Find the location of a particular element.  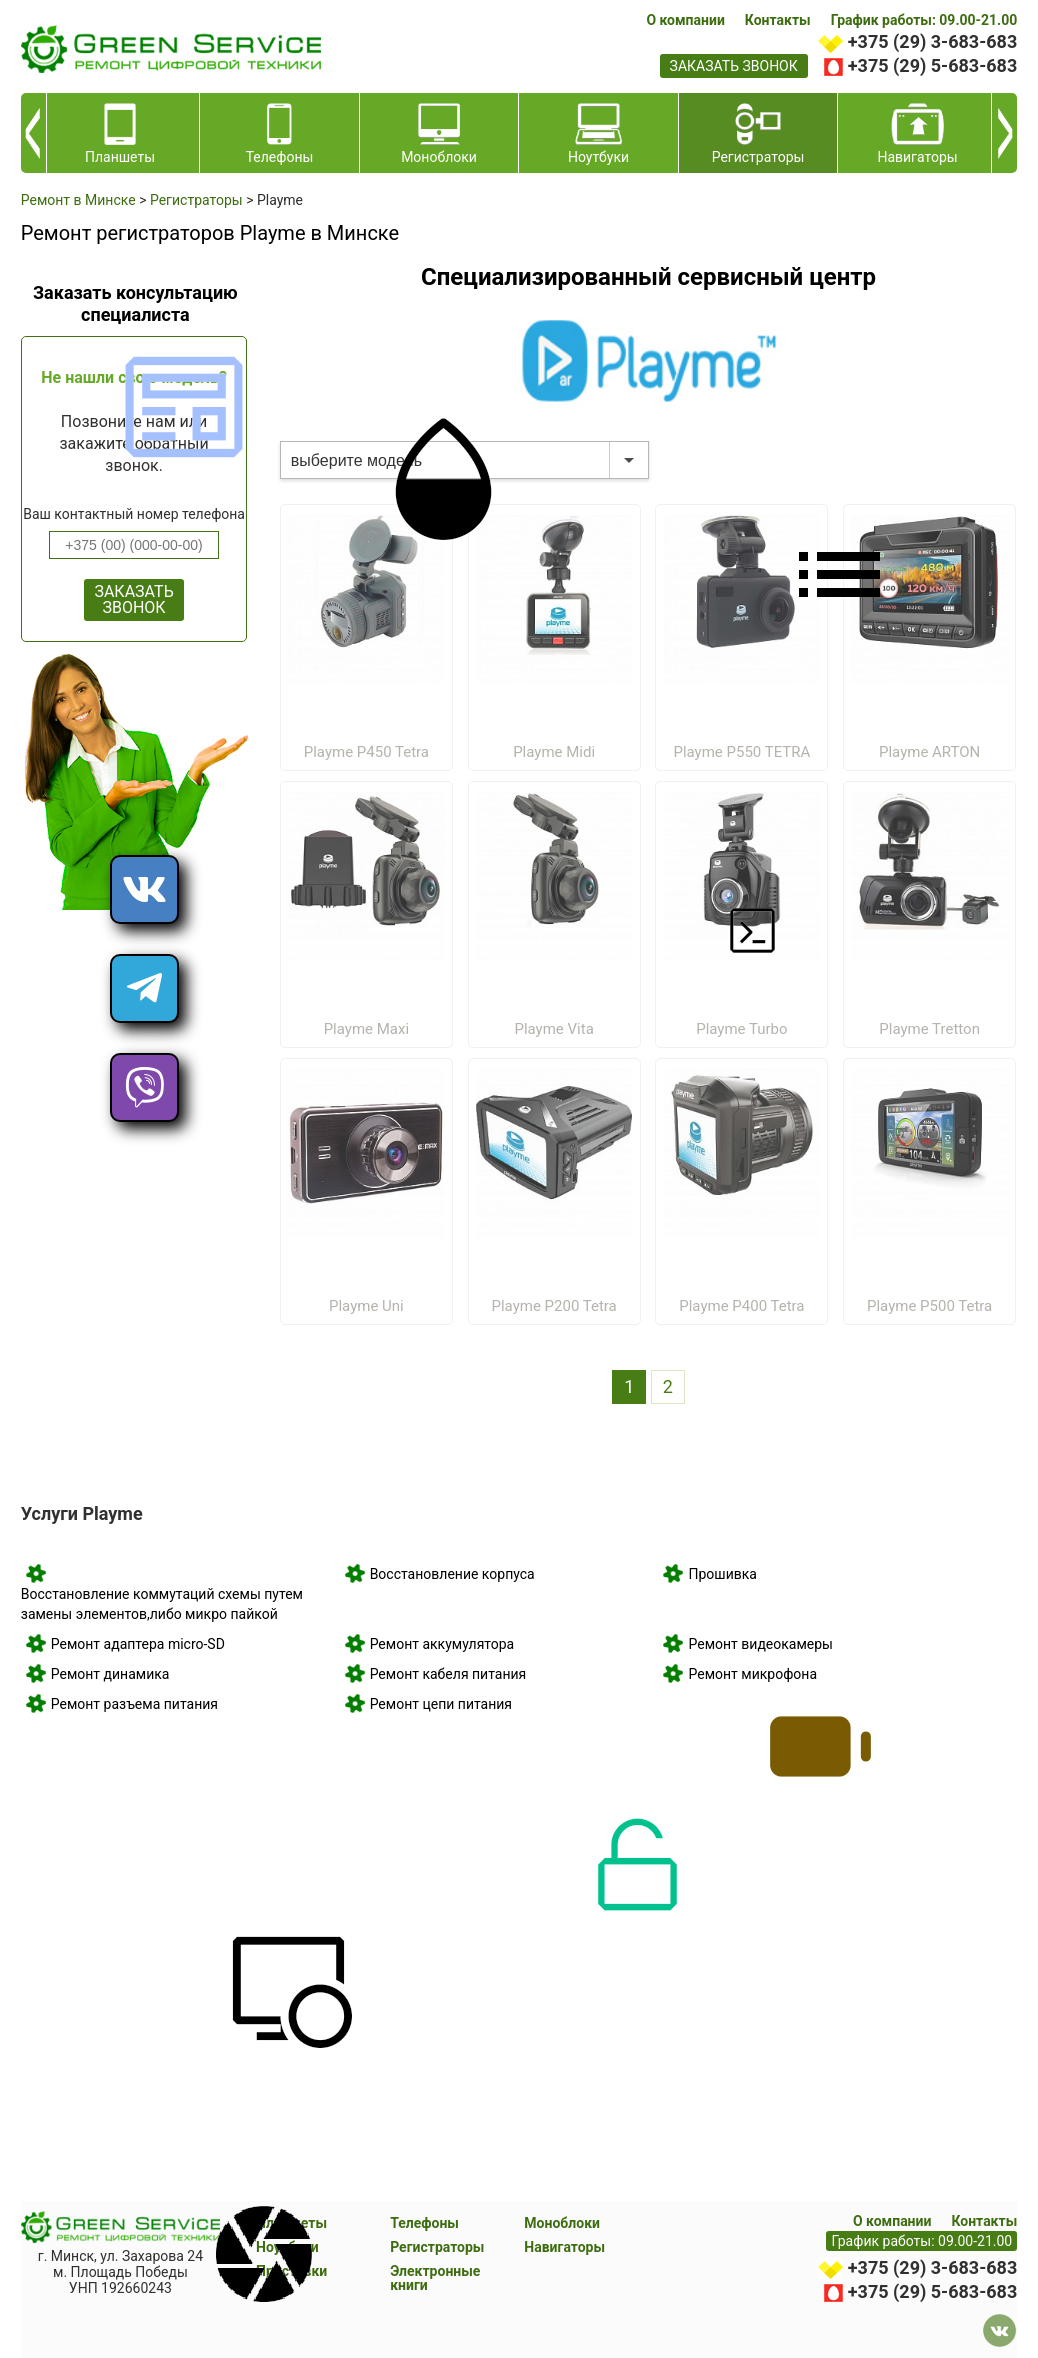

unlock a file or resource is located at coordinates (637, 1864).